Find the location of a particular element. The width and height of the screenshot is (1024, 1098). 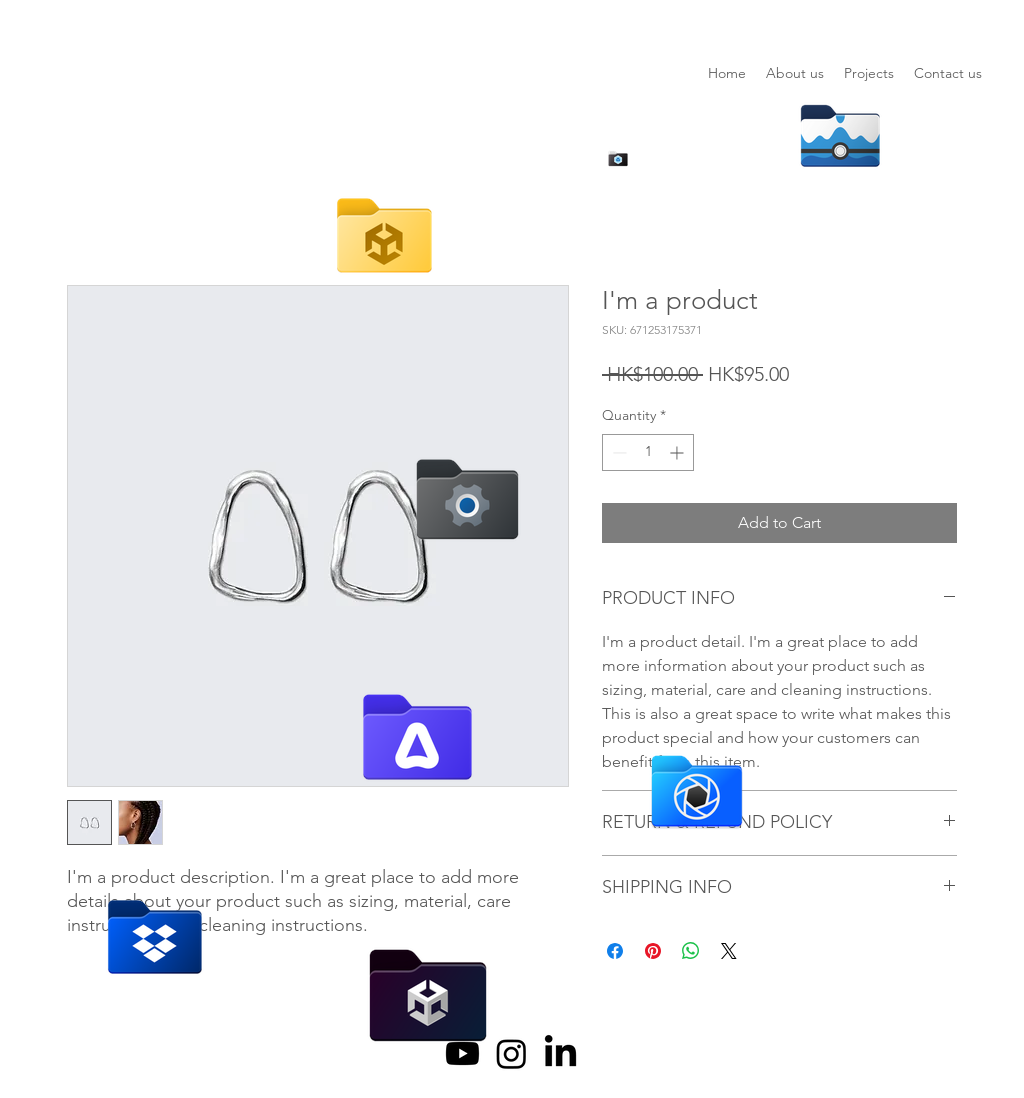

open adonis project folder is located at coordinates (417, 740).